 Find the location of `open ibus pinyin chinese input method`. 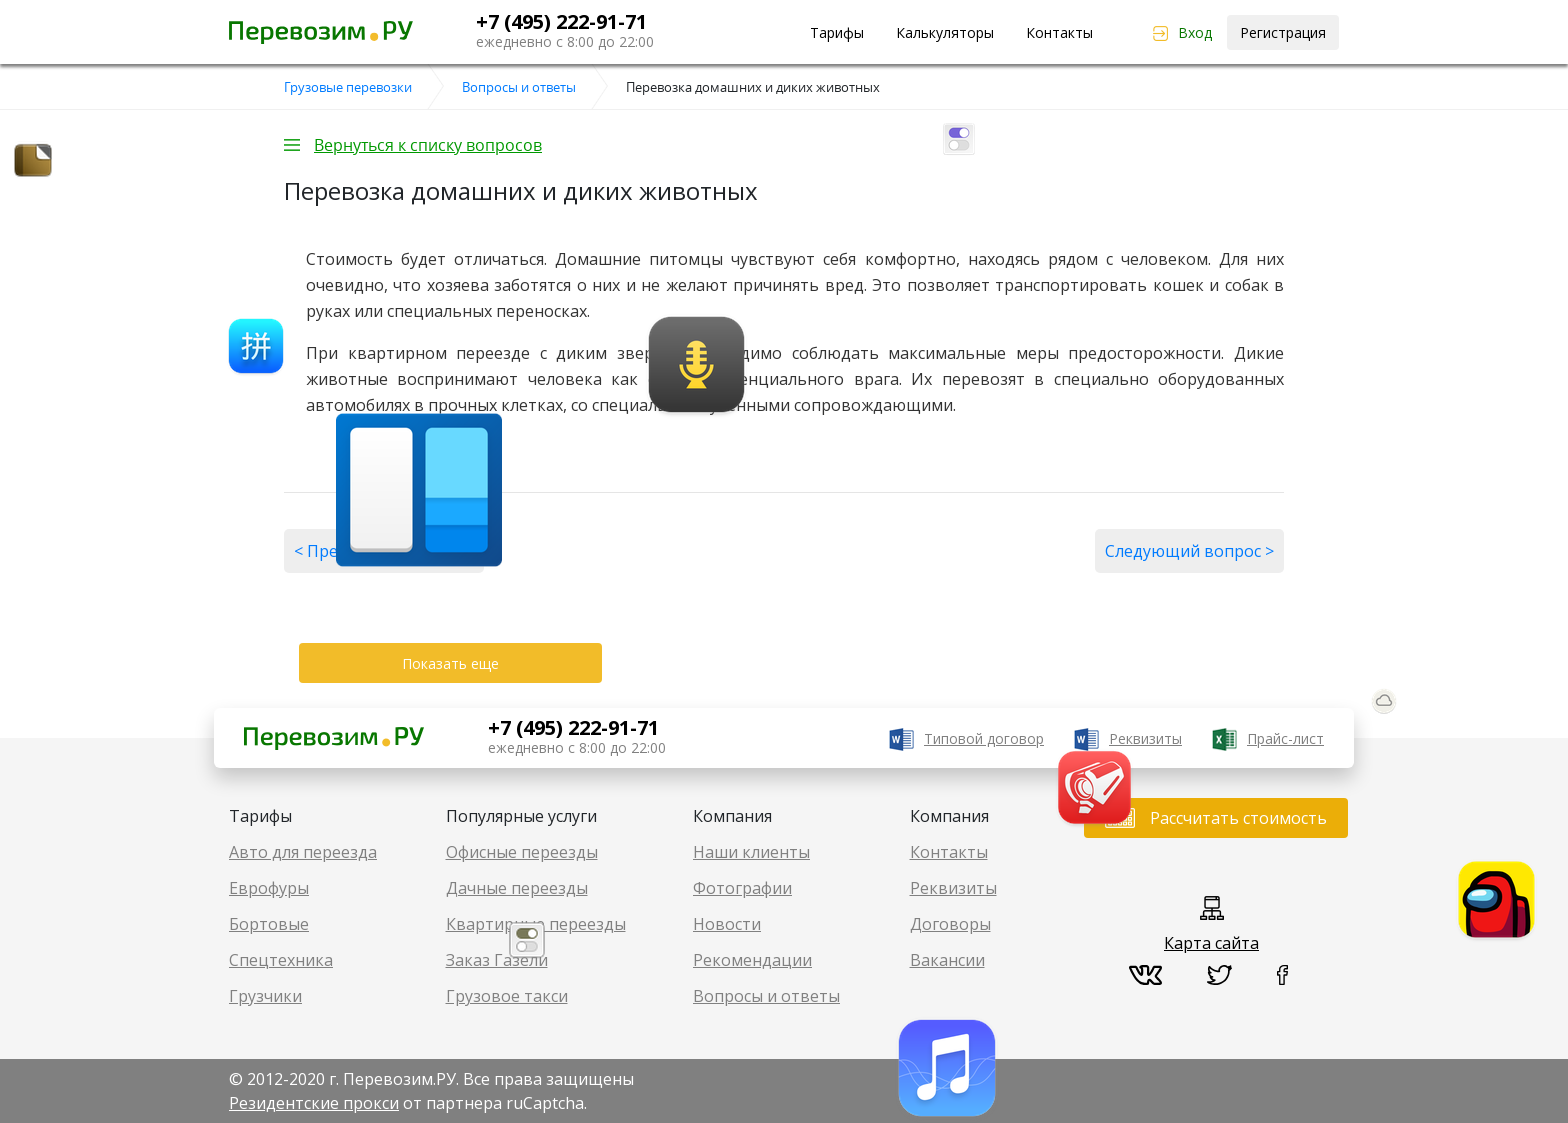

open ibus pinyin chinese input method is located at coordinates (256, 346).